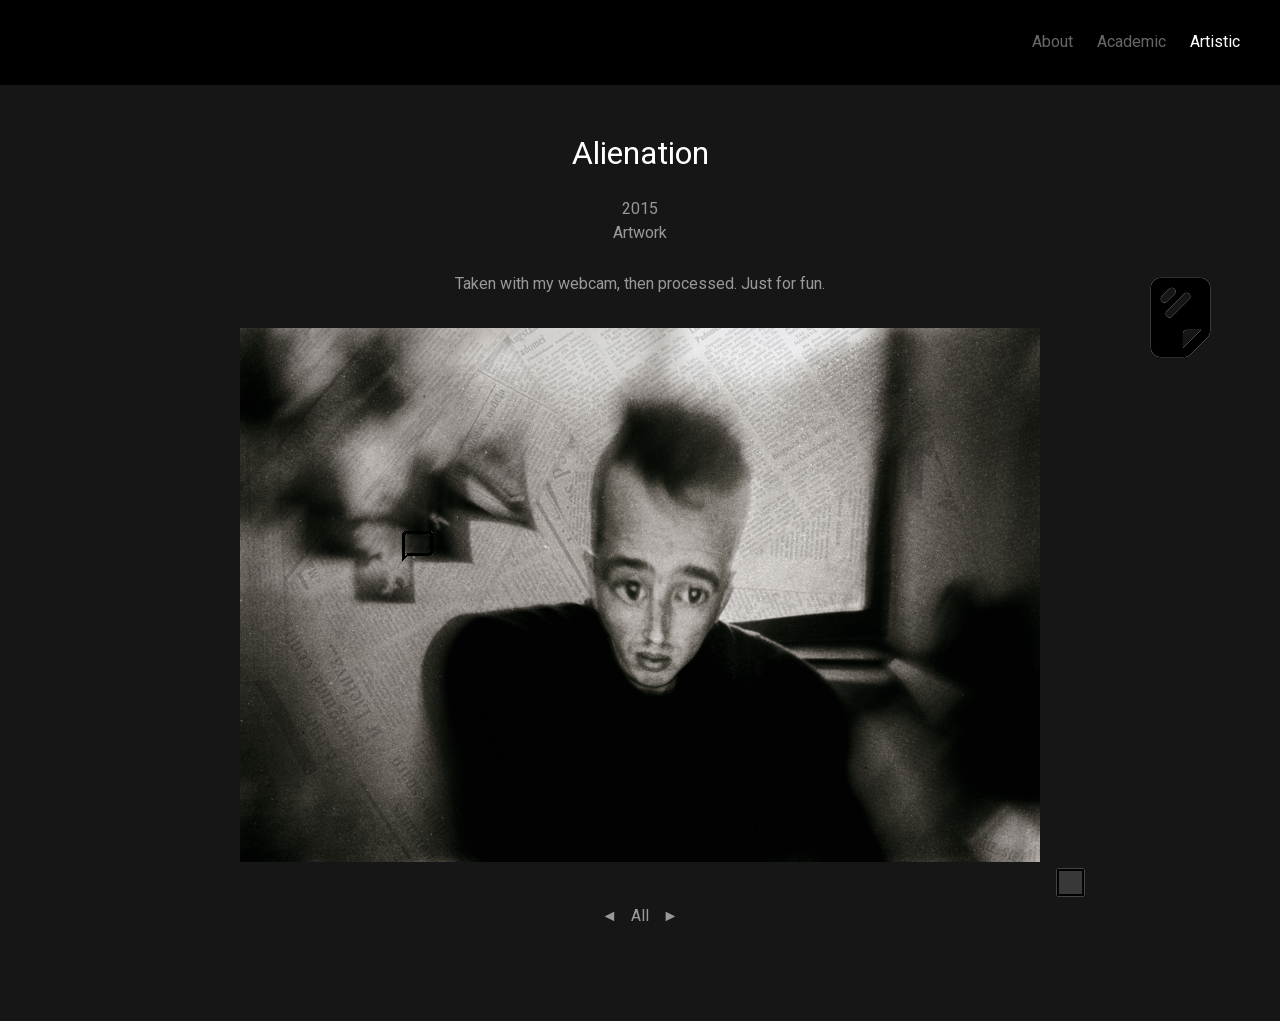 The width and height of the screenshot is (1280, 1021). I want to click on stop media playback, so click(1070, 882).